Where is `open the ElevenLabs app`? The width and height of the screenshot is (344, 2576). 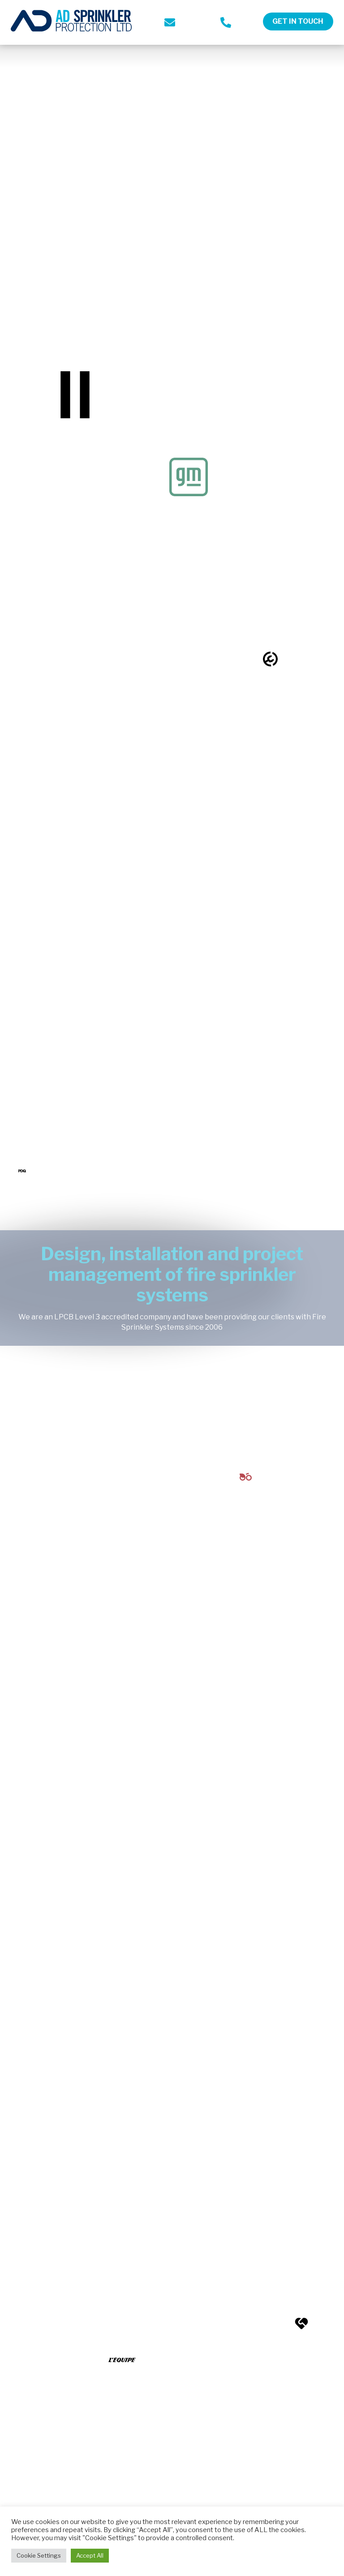
open the ElevenLabs app is located at coordinates (75, 395).